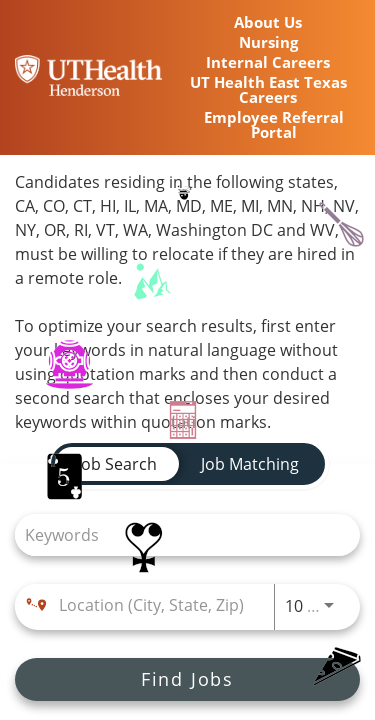  I want to click on open the calculator app, so click(183, 420).